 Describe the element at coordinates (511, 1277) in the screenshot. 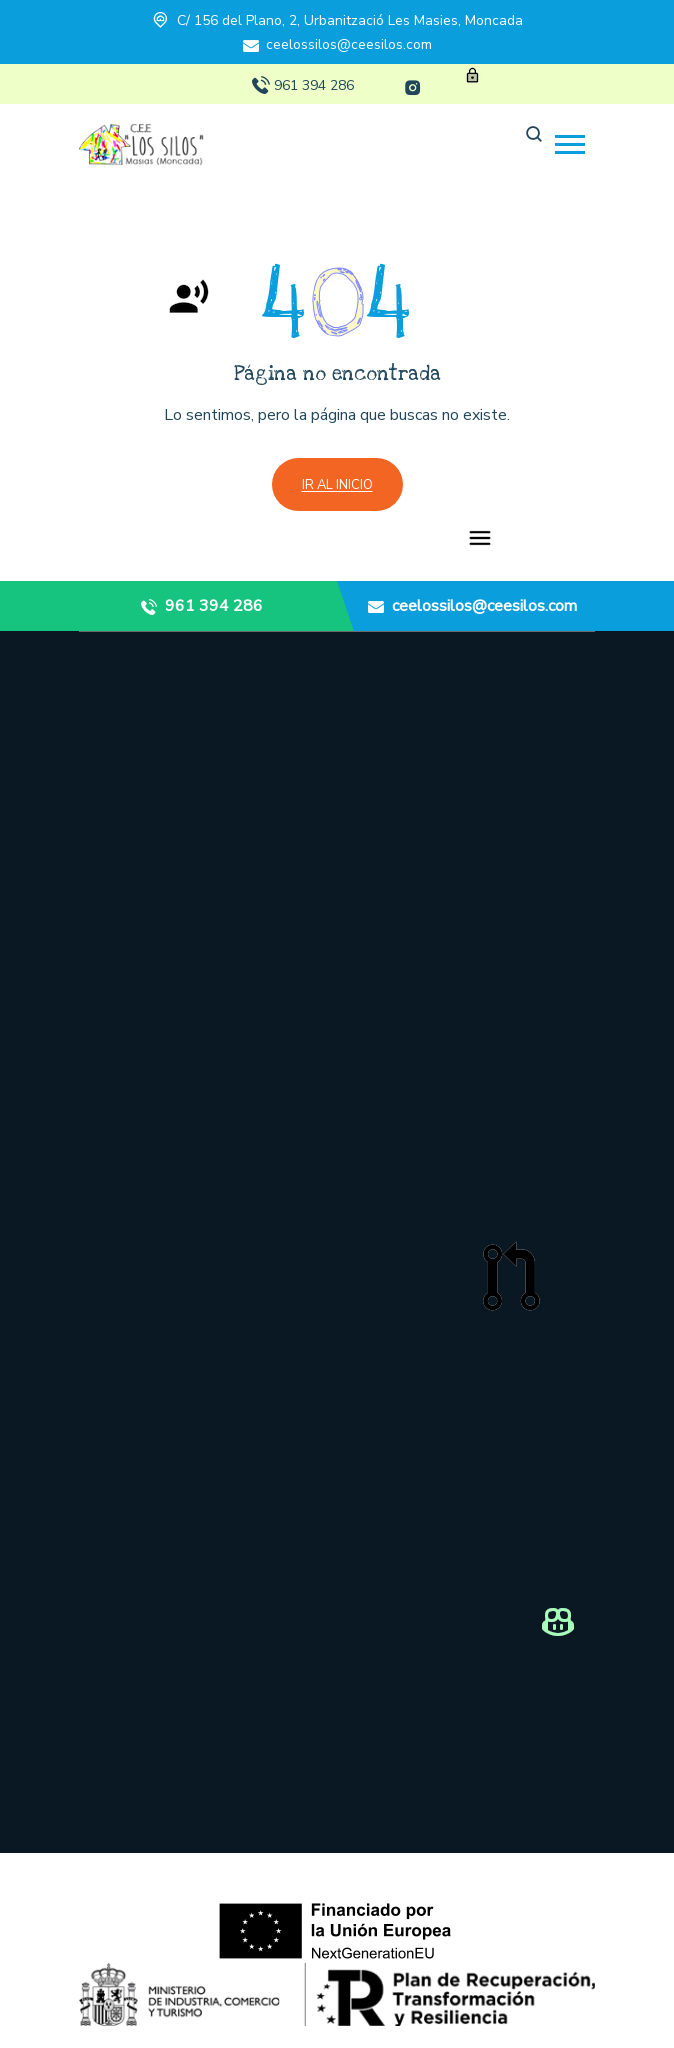

I see `create a new pull request` at that location.